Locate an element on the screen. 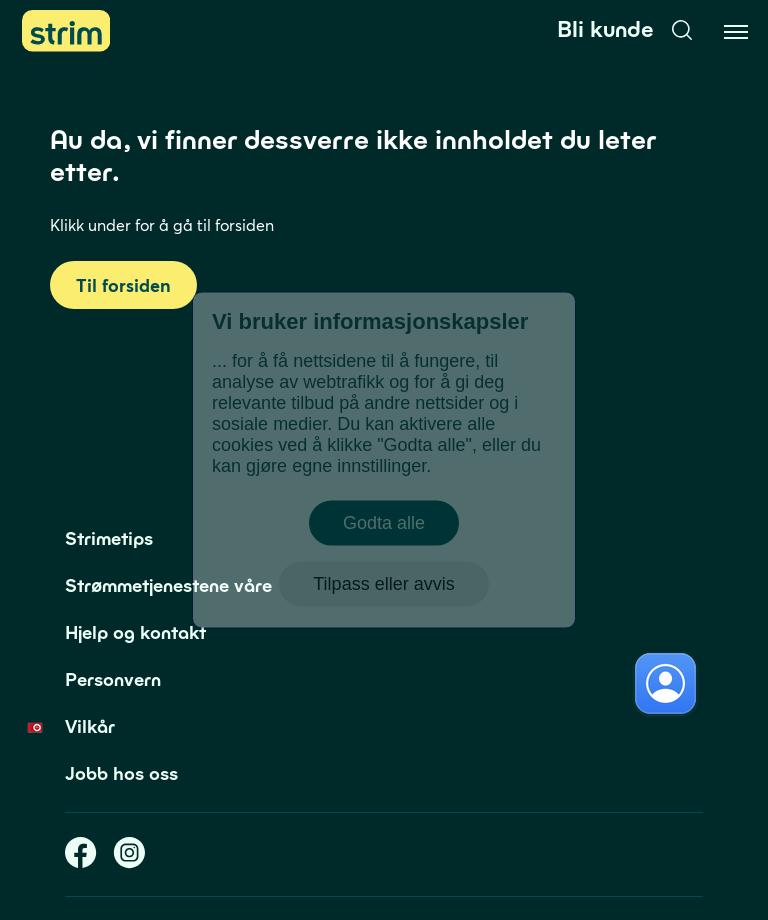 The image size is (768, 920). manage contact list settings is located at coordinates (665, 684).